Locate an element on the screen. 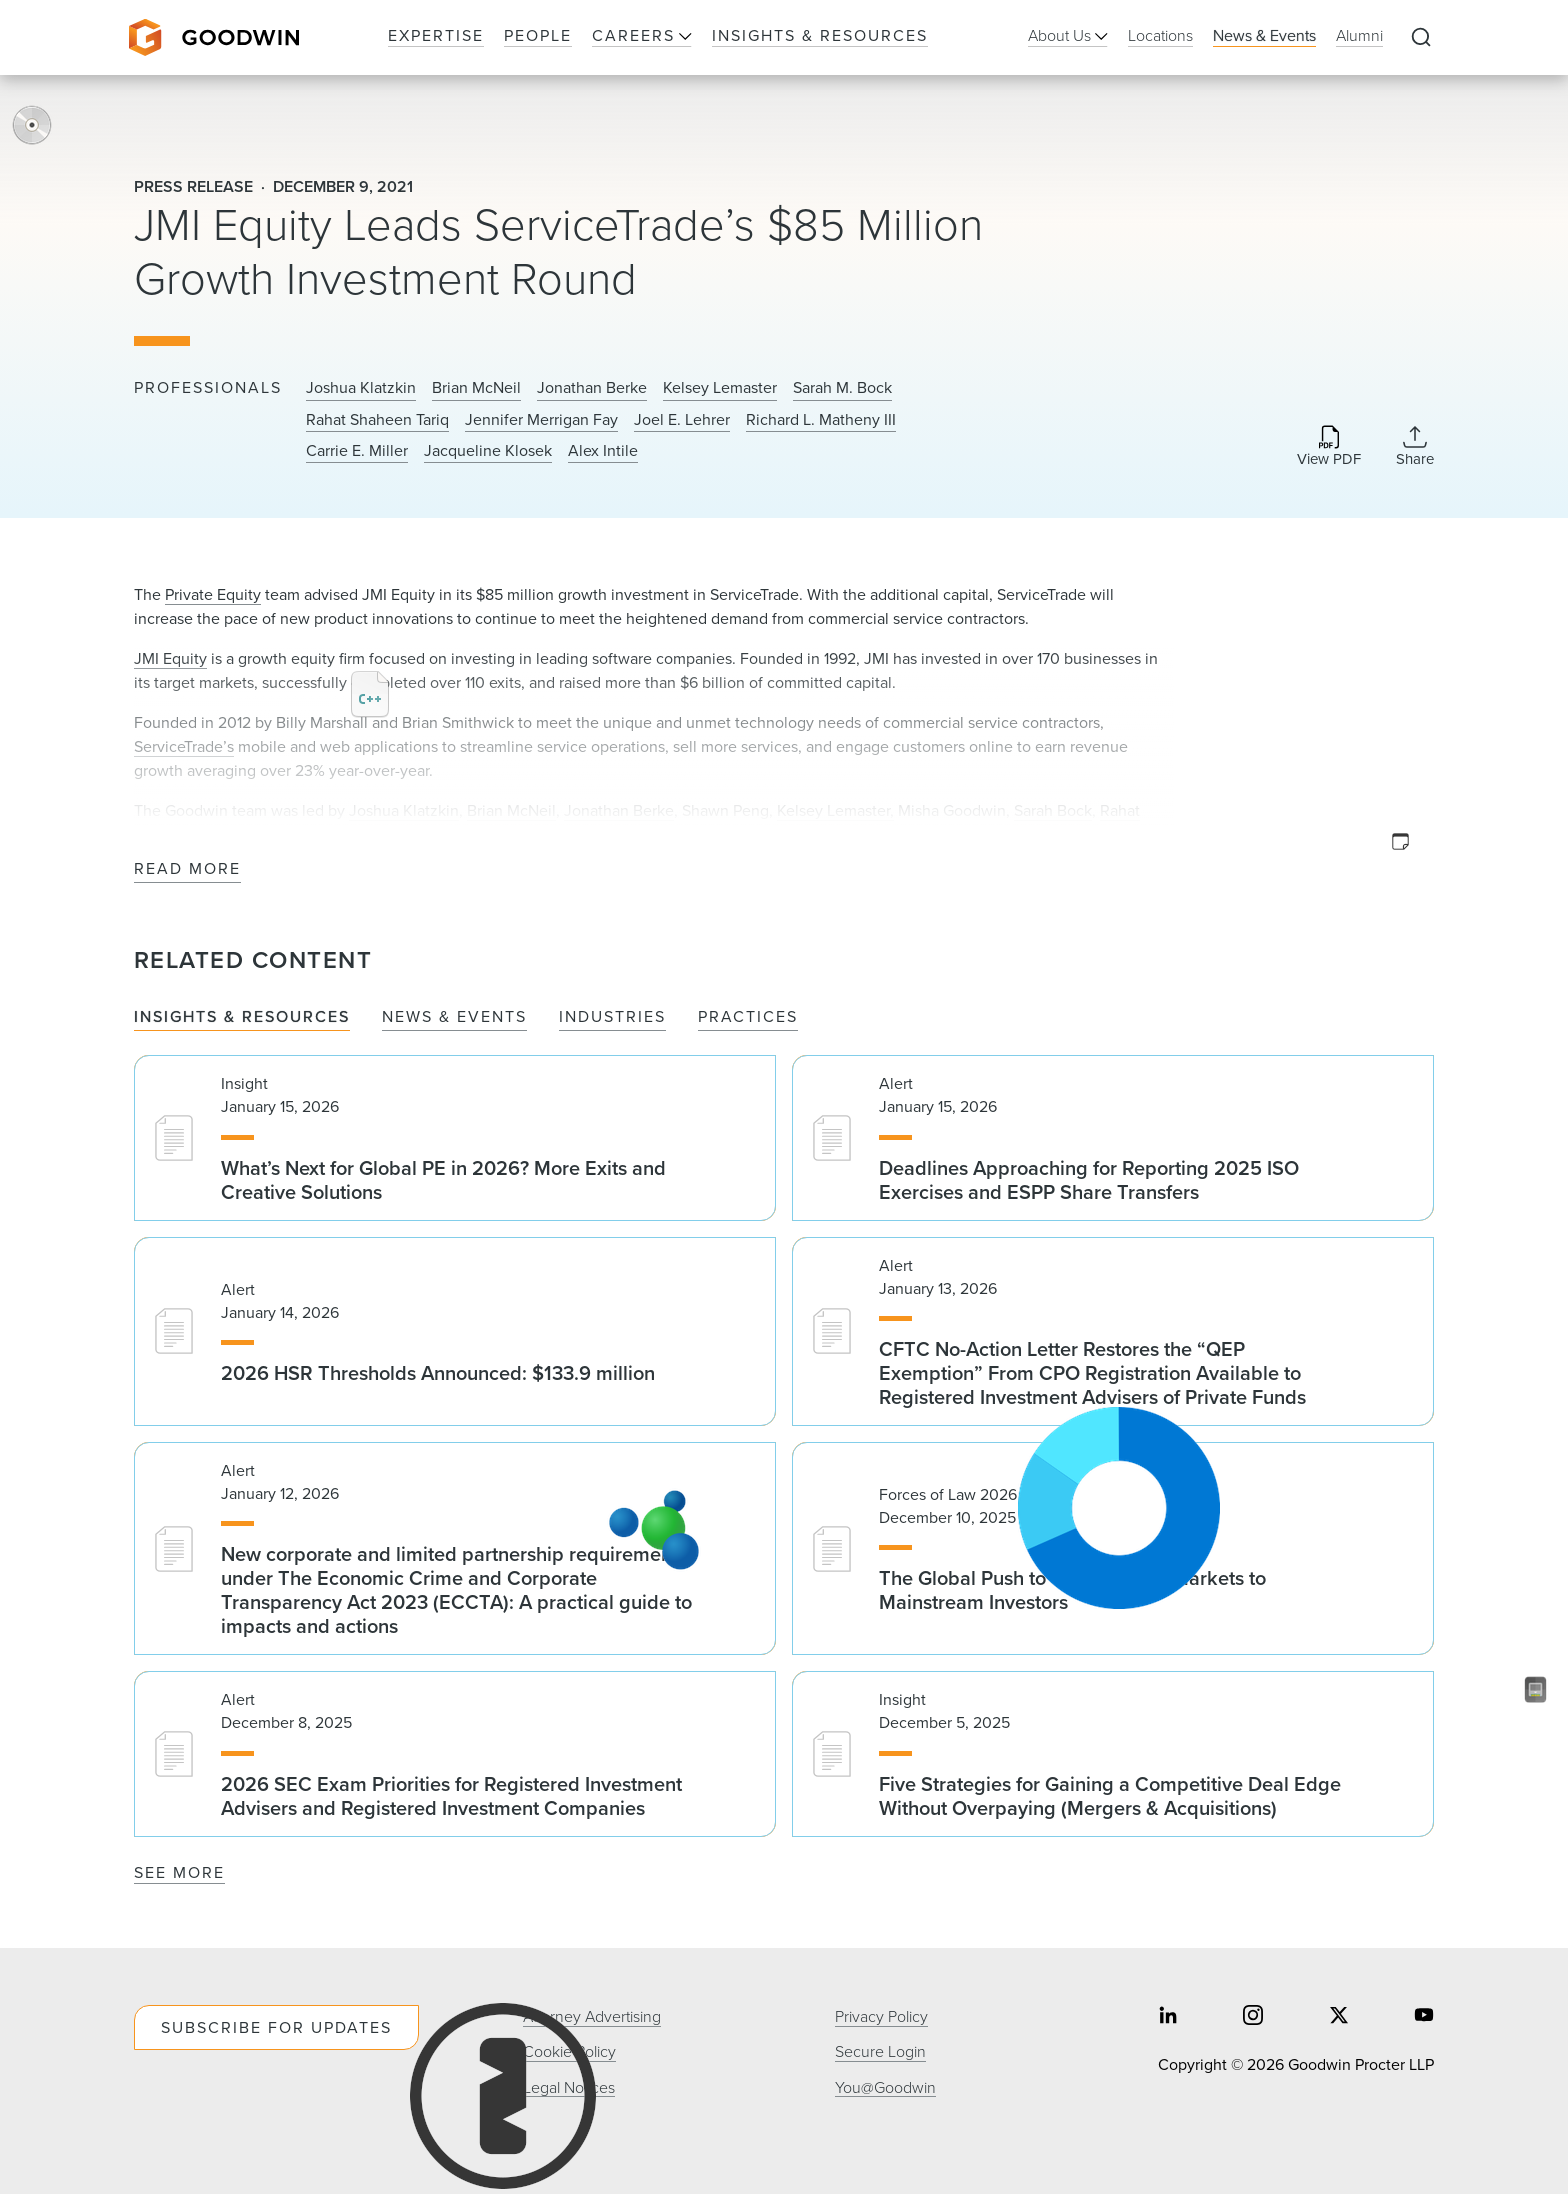  indicates optical disc drive or CD/DVD media is located at coordinates (32, 125).